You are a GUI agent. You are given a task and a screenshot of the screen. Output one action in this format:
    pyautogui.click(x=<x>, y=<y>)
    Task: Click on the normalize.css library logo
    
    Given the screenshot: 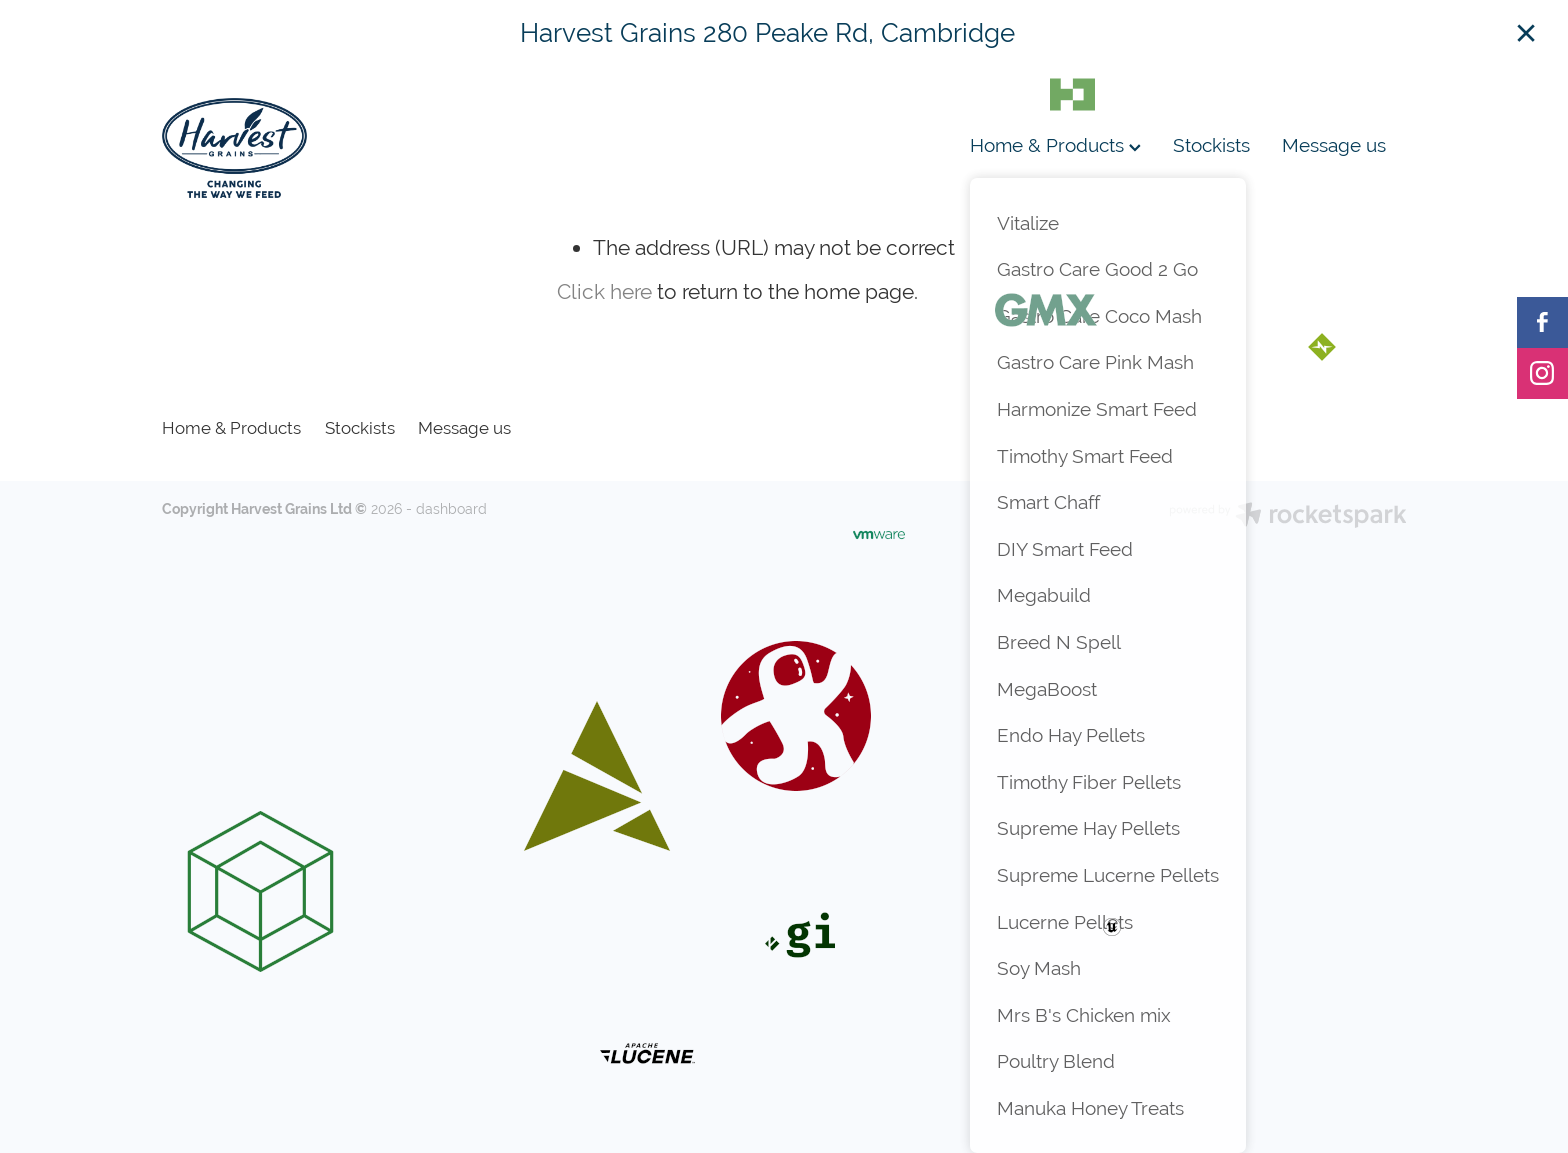 What is the action you would take?
    pyautogui.click(x=1322, y=347)
    